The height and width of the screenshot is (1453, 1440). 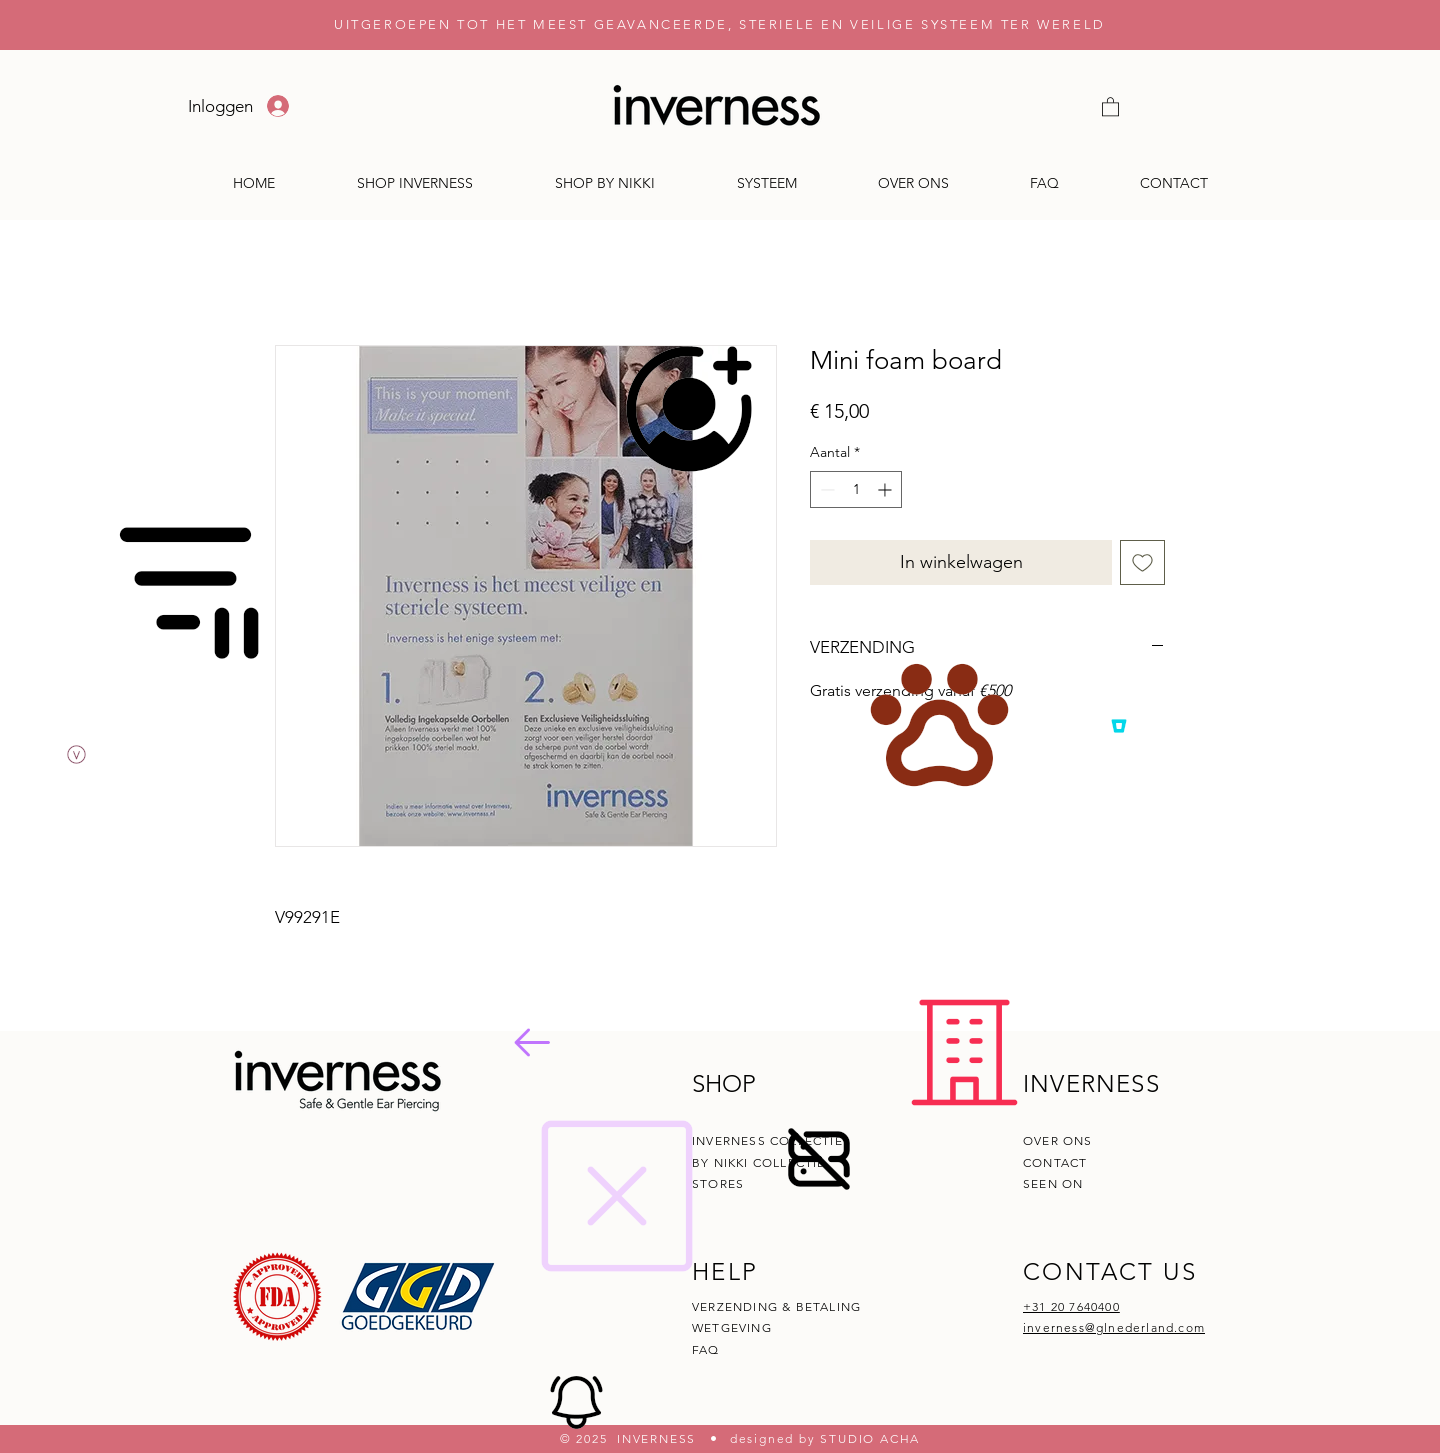 What do you see at coordinates (819, 1159) in the screenshot?
I see `server is offline or unavailable` at bounding box center [819, 1159].